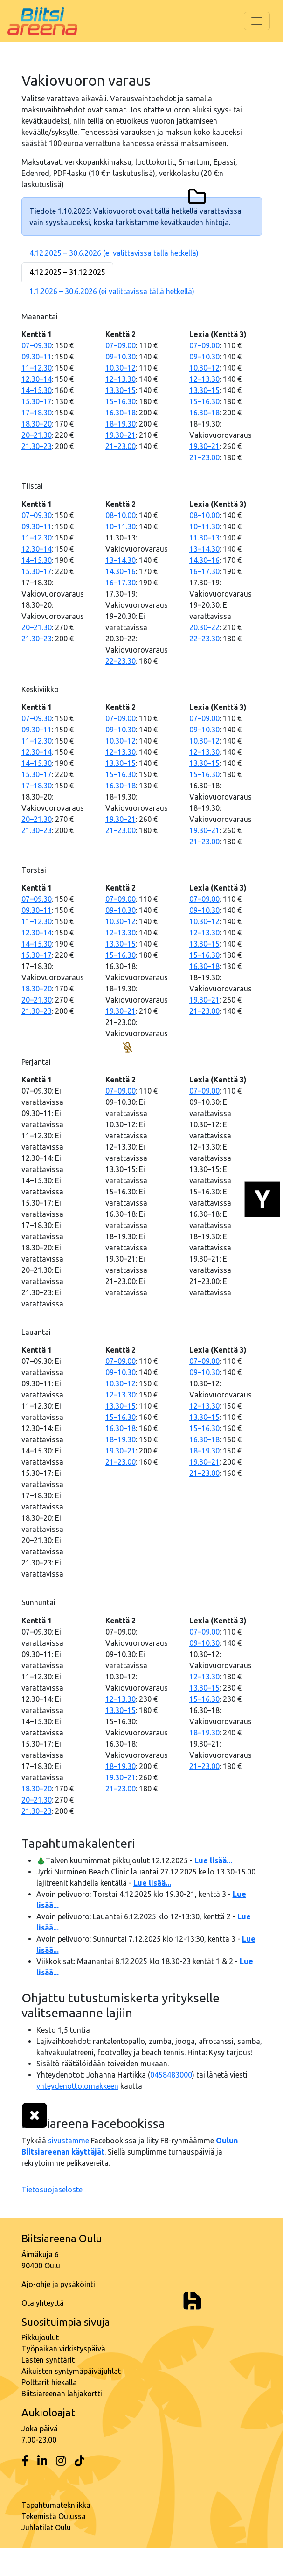  What do you see at coordinates (192, 2301) in the screenshot?
I see `save current file or document` at bounding box center [192, 2301].